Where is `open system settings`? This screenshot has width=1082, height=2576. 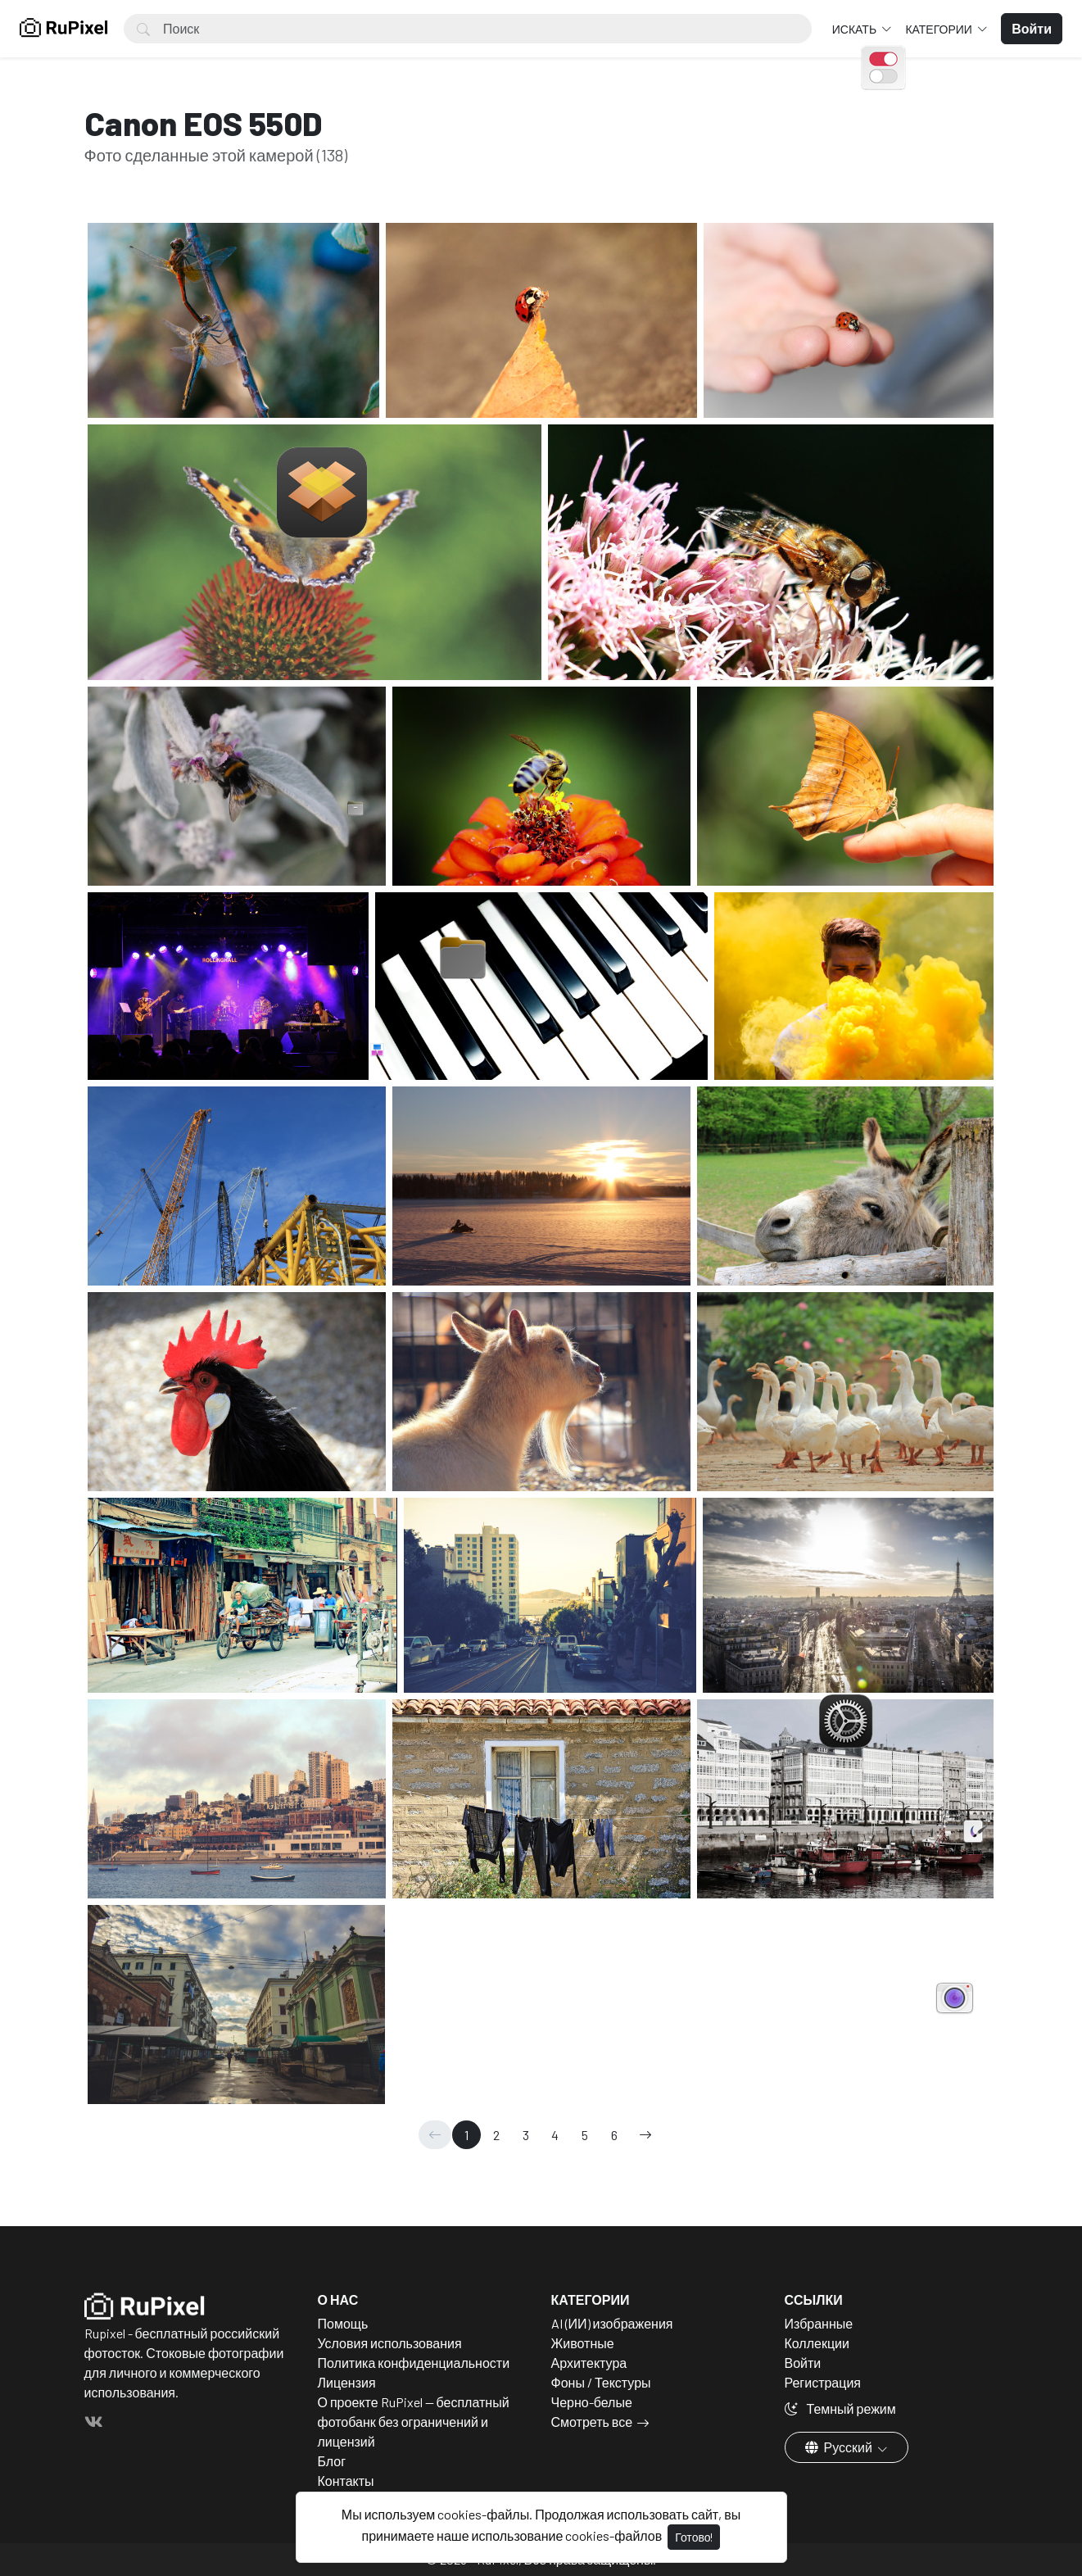
open system settings is located at coordinates (845, 1721).